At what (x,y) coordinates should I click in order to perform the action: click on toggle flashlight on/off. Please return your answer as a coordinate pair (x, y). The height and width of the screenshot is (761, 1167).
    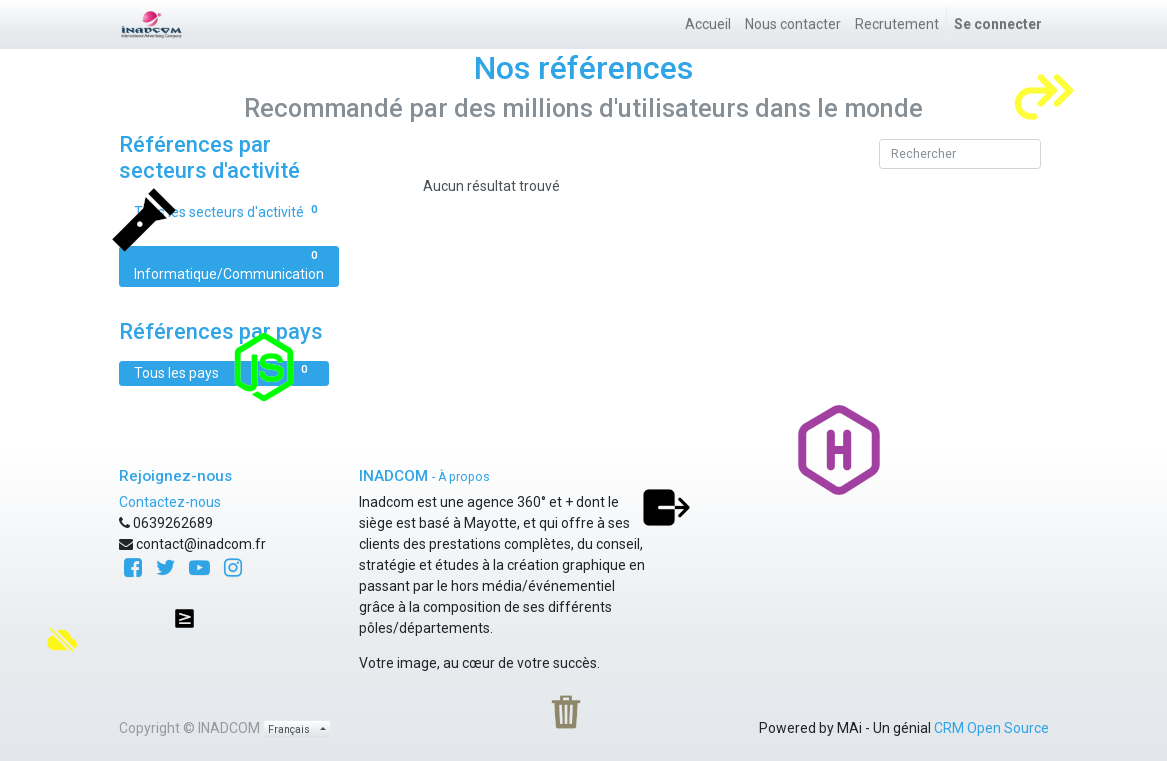
    Looking at the image, I should click on (144, 220).